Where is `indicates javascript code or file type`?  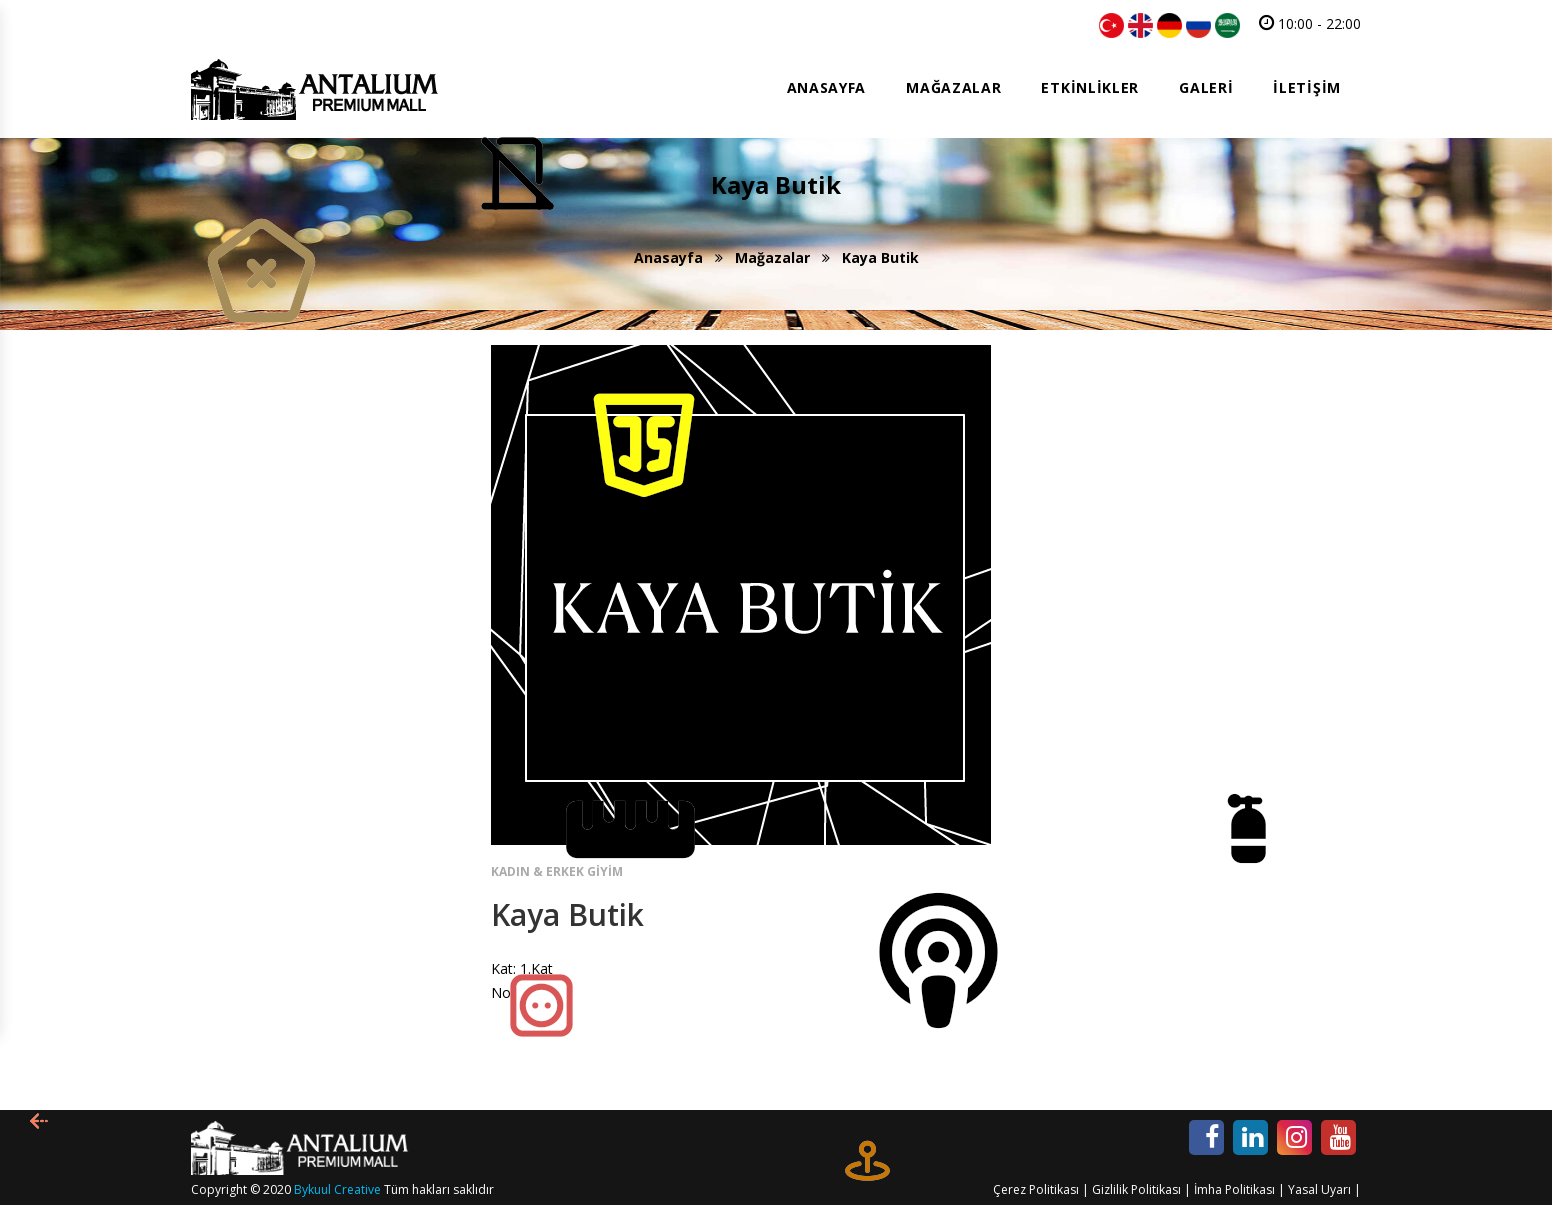
indicates javascript code or file type is located at coordinates (644, 444).